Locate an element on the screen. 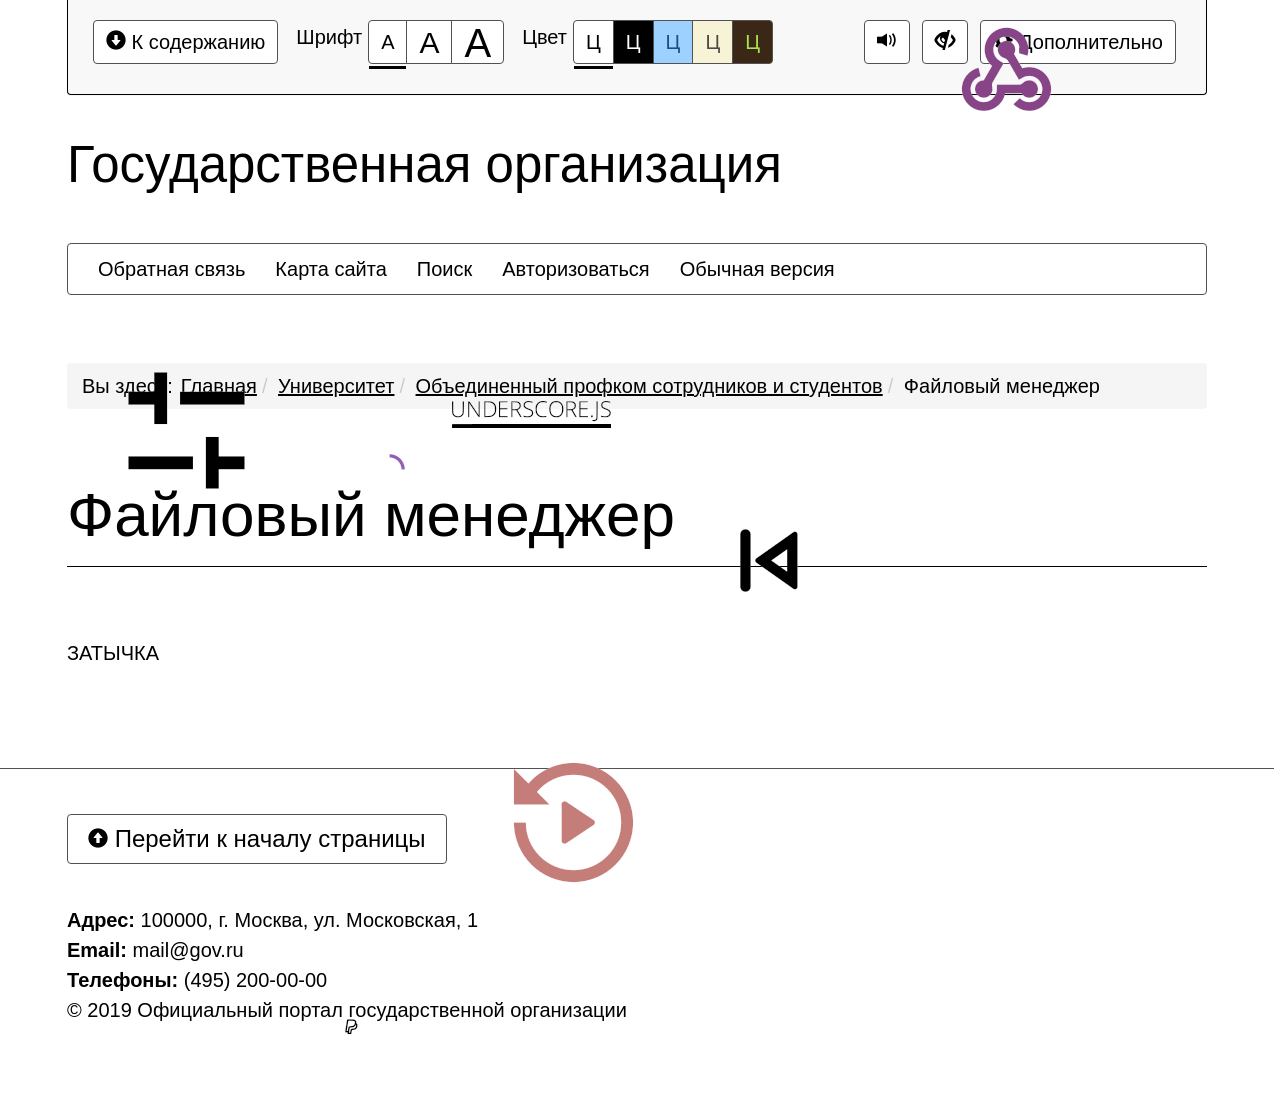 This screenshot has height=1095, width=1274. pay with PayPal is located at coordinates (351, 1026).